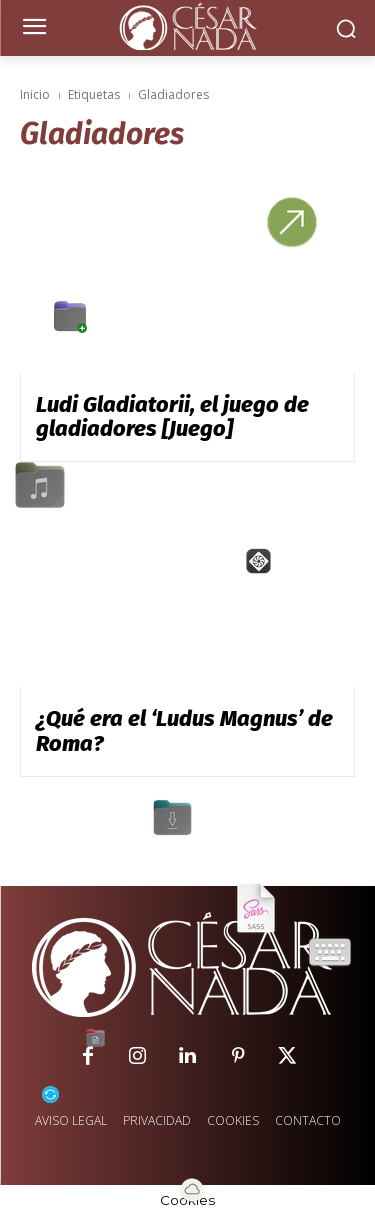 The width and height of the screenshot is (375, 1216). Describe the element at coordinates (50, 1094) in the screenshot. I see `indicates file is currently syncing with Insync` at that location.